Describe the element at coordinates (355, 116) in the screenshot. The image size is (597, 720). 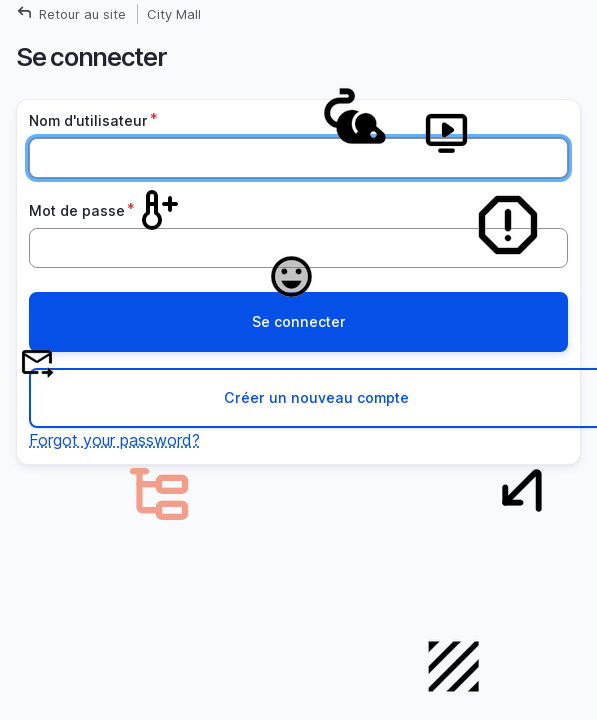
I see `request rodent pest control services` at that location.